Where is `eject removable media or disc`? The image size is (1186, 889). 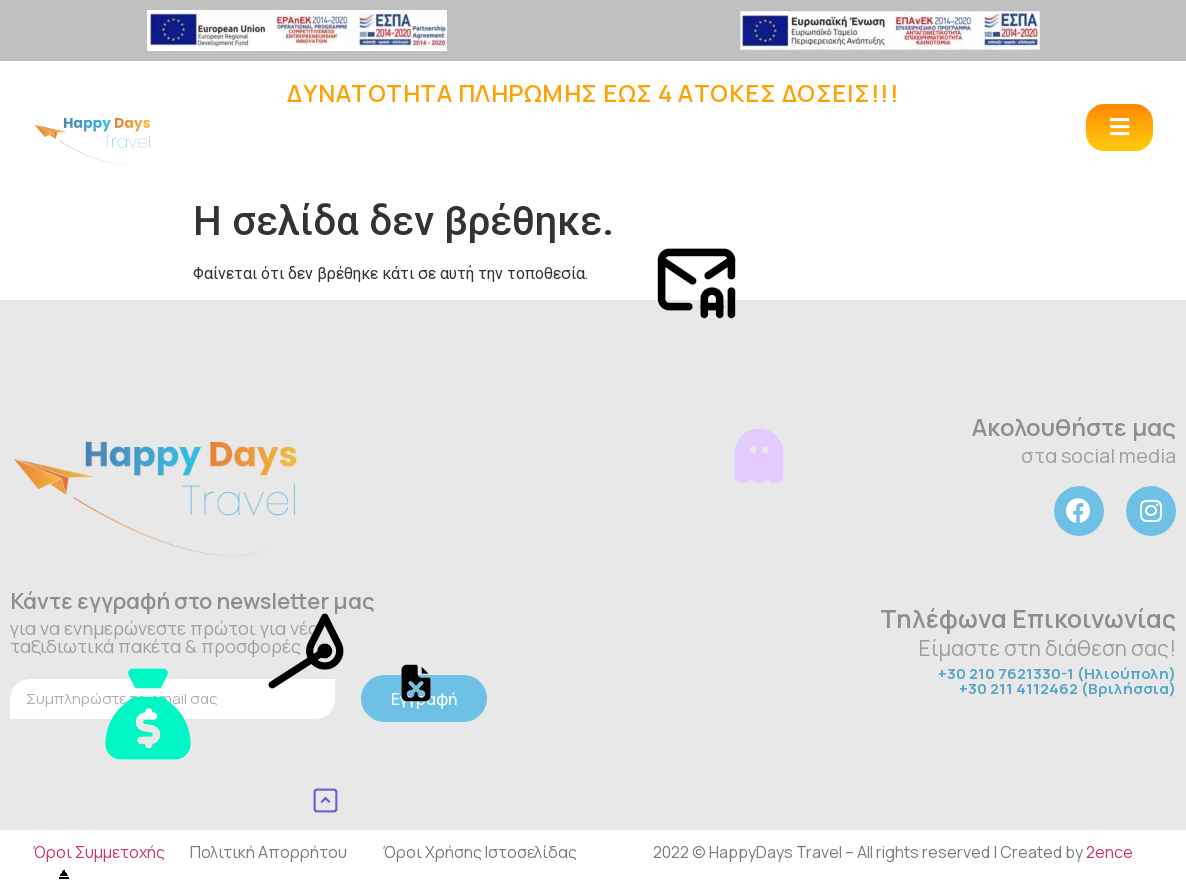
eject removable media or disc is located at coordinates (64, 874).